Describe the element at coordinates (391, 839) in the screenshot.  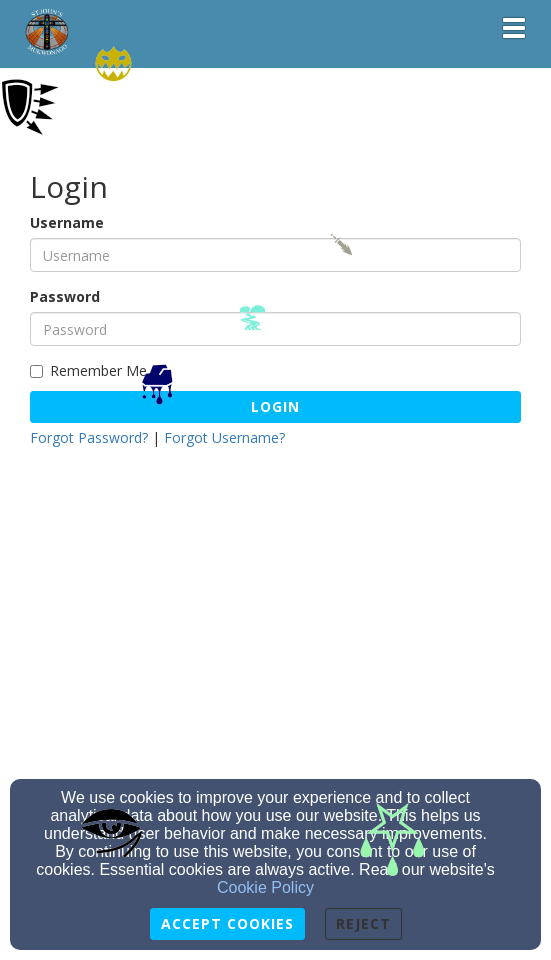
I see `indicates a dissolving or expiring bonus` at that location.